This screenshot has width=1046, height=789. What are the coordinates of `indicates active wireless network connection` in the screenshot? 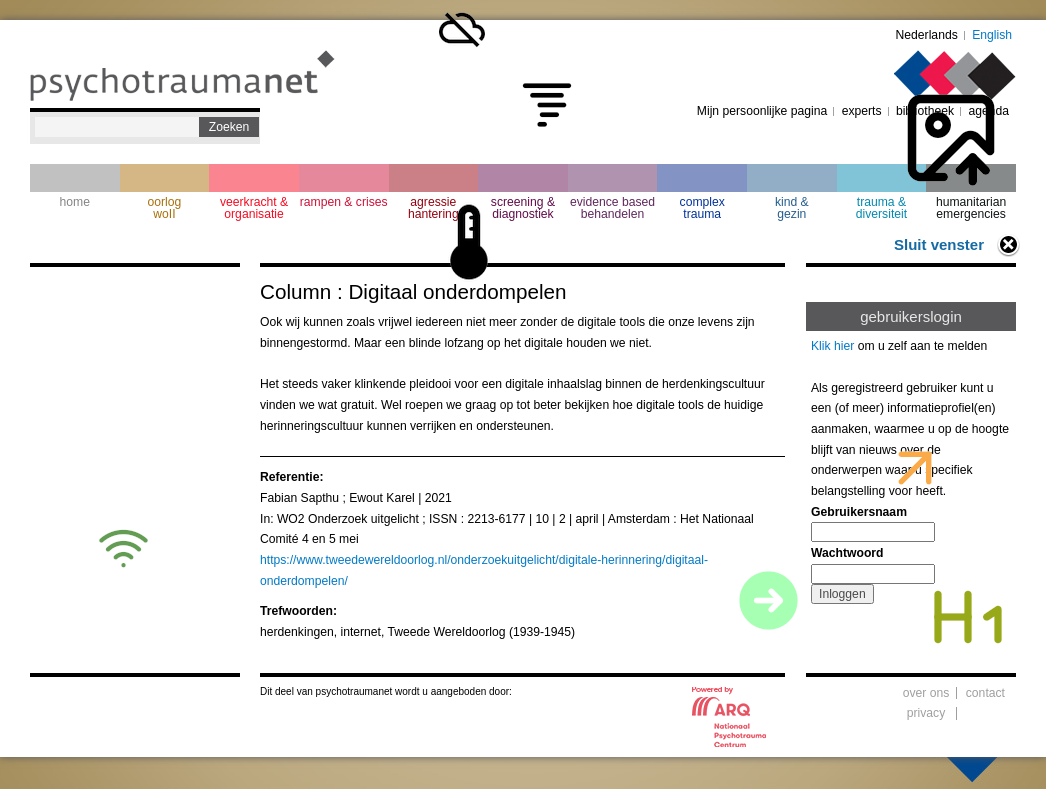 It's located at (123, 547).